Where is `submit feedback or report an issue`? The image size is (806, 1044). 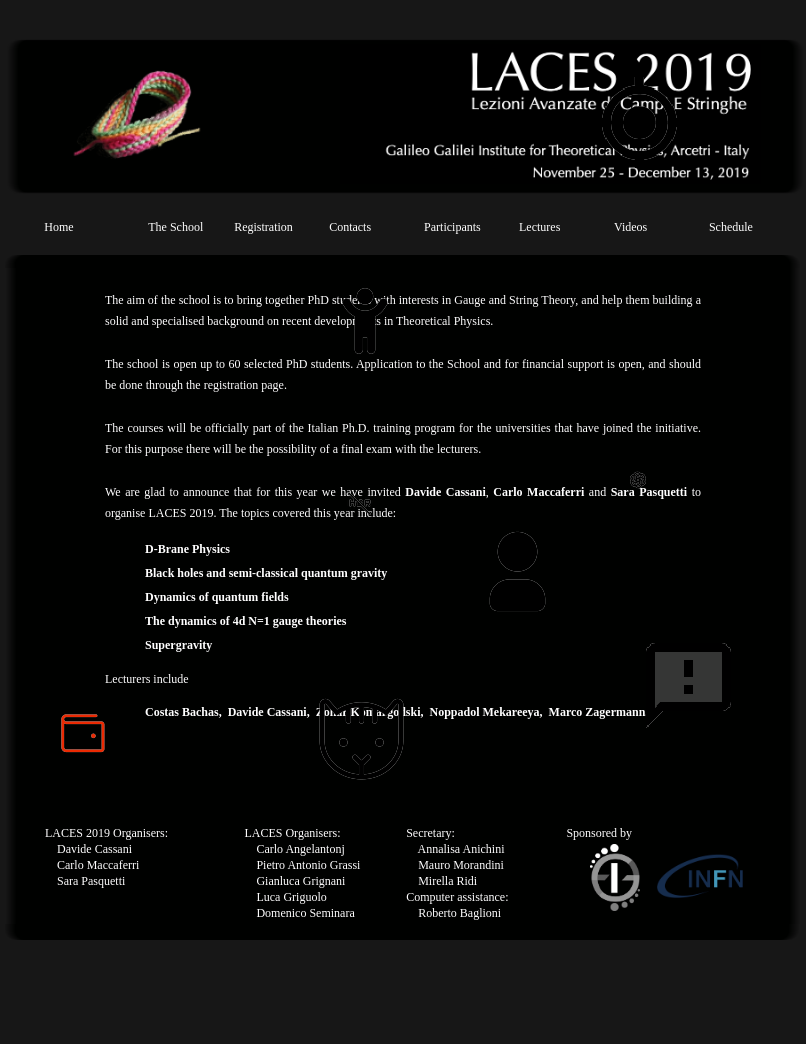
submit feedback or report an issue is located at coordinates (688, 685).